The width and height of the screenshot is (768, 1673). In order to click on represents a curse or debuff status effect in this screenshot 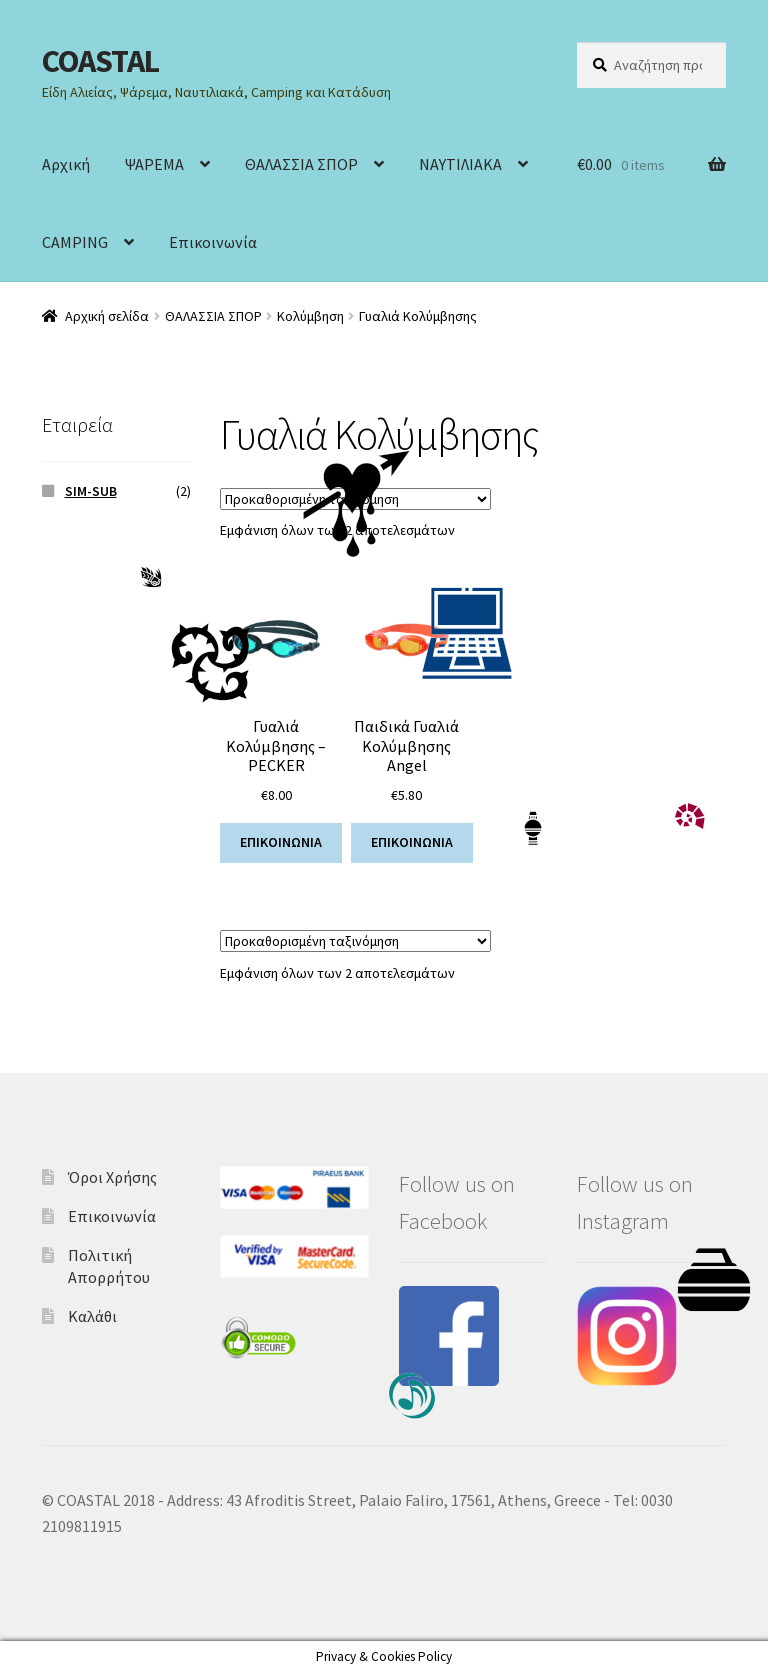, I will do `click(211, 663)`.